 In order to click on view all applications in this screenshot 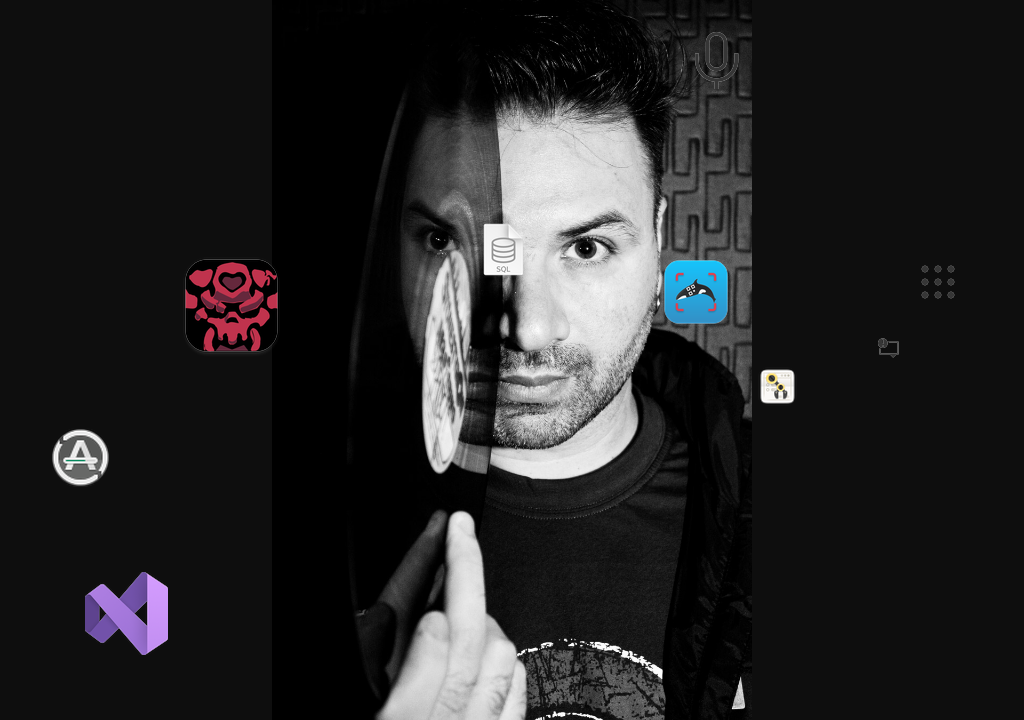, I will do `click(938, 282)`.